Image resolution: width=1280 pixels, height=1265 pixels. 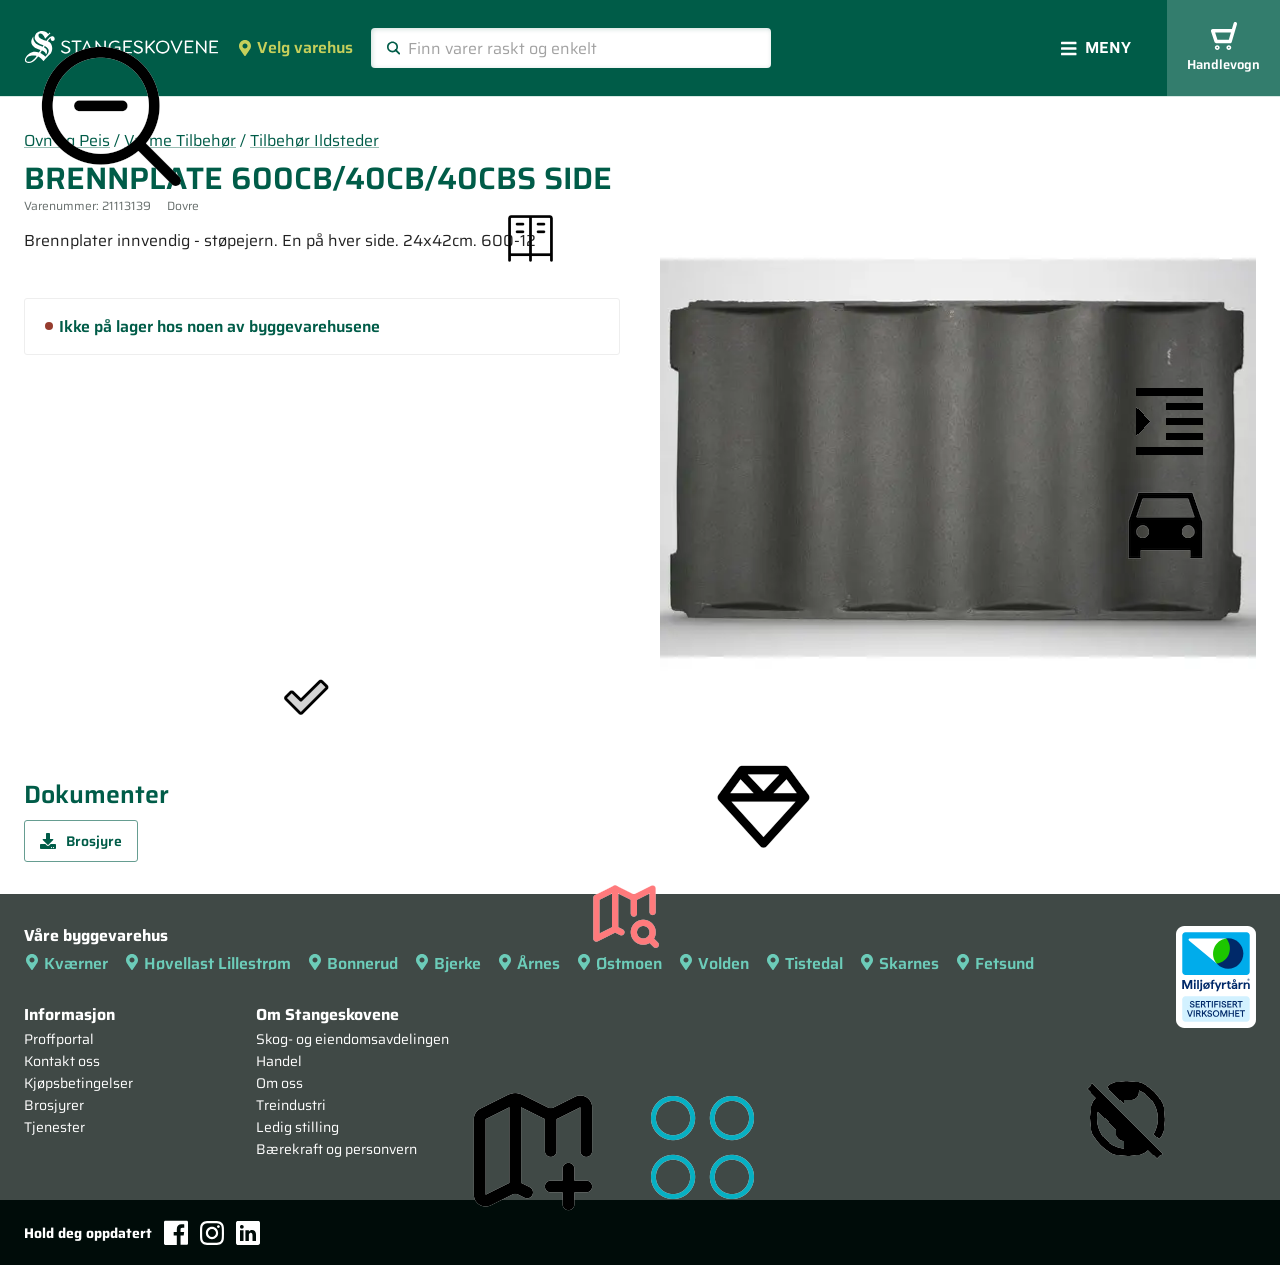 I want to click on access storage lockers, so click(x=530, y=237).